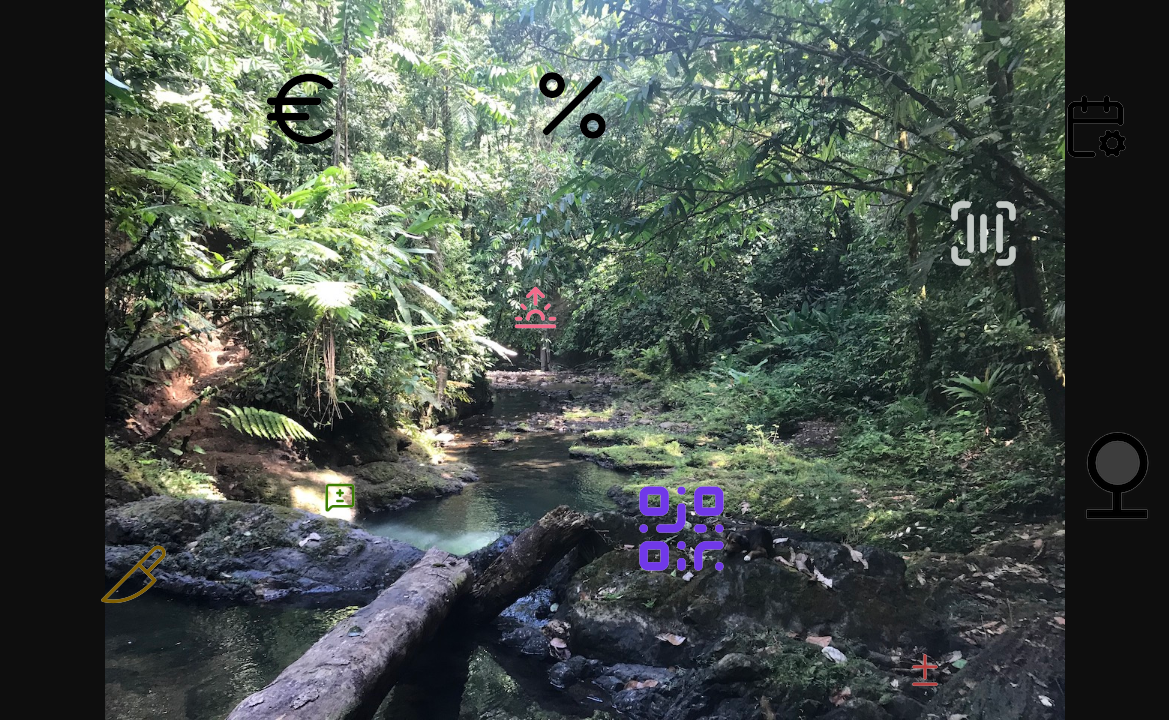  What do you see at coordinates (572, 105) in the screenshot?
I see `view discount or promotional offer` at bounding box center [572, 105].